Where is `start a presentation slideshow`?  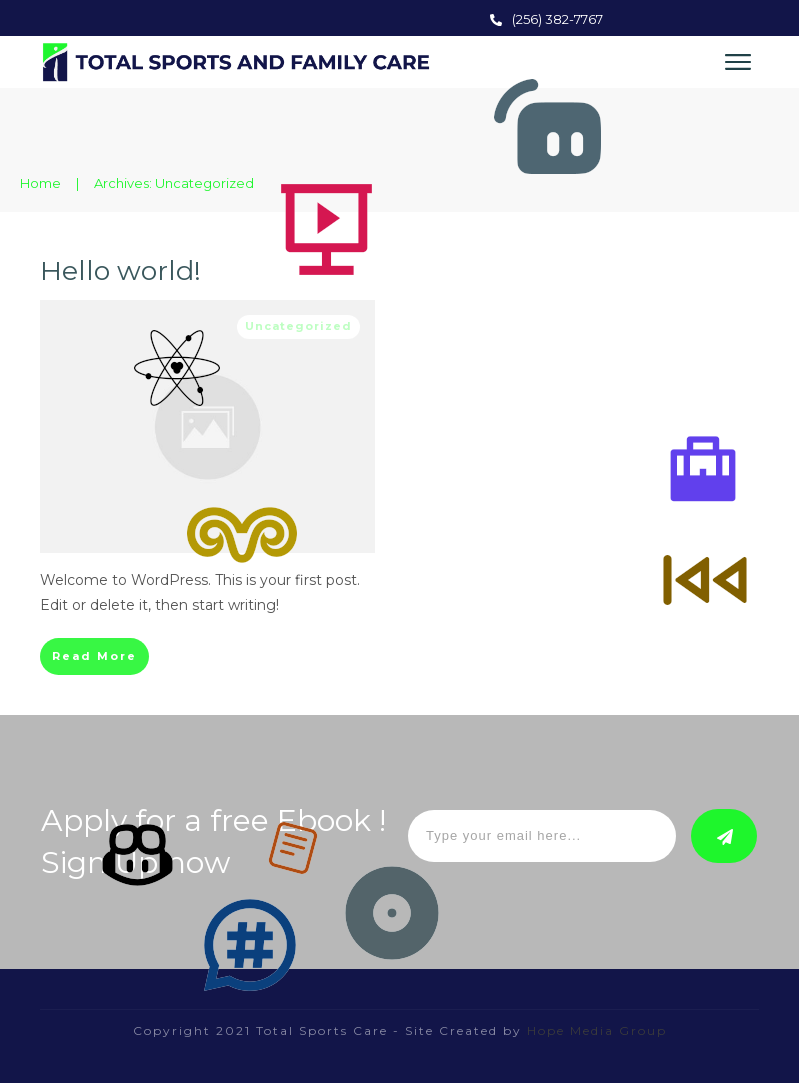
start a presentation slideshow is located at coordinates (326, 229).